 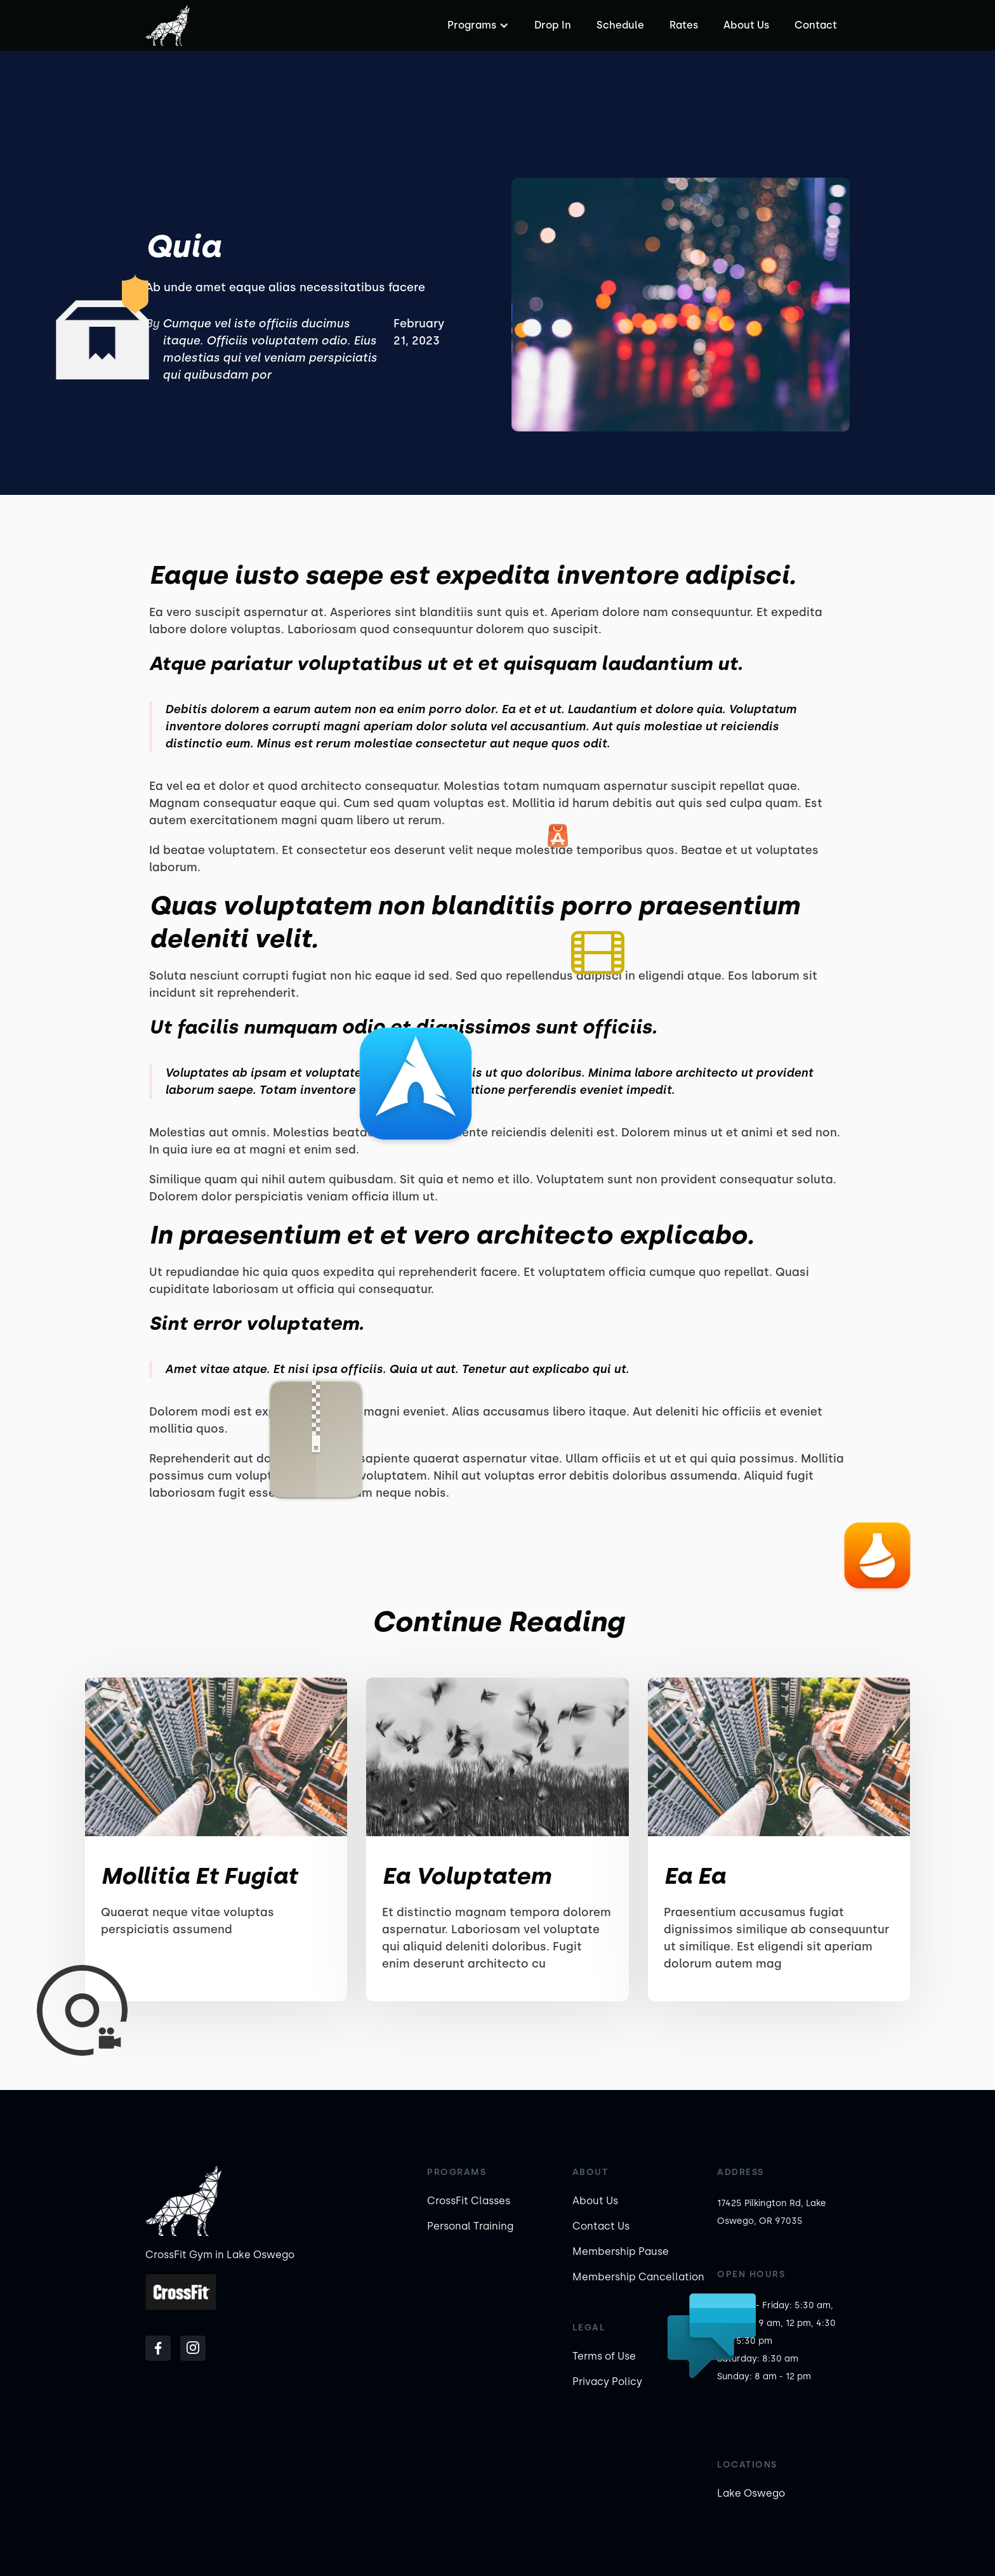 I want to click on launch arch linux application, so click(x=416, y=1084).